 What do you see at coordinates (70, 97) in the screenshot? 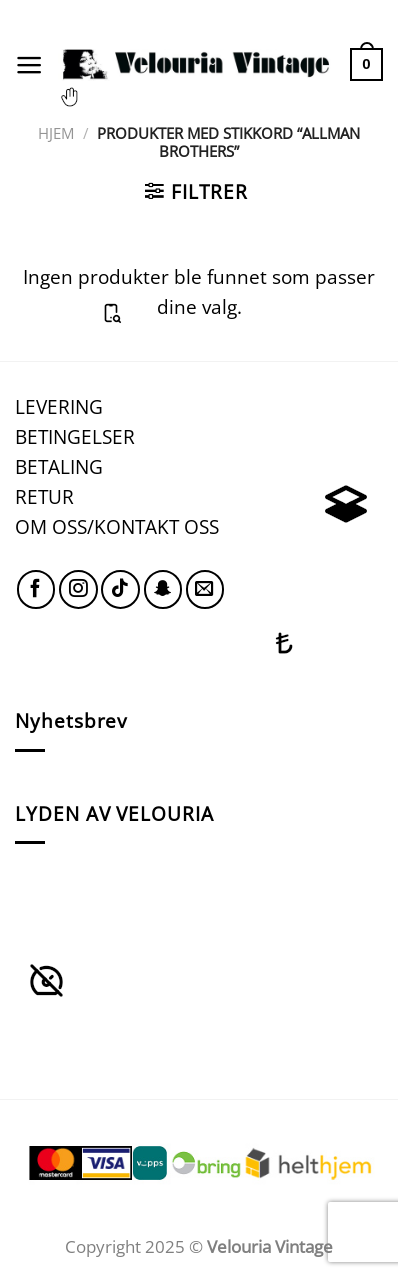
I see `stop or pause an action` at bounding box center [70, 97].